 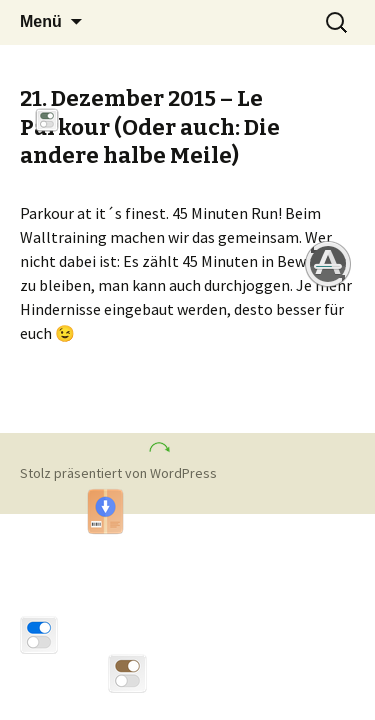 What do you see at coordinates (105, 511) in the screenshot?
I see `downloading a software package or update` at bounding box center [105, 511].